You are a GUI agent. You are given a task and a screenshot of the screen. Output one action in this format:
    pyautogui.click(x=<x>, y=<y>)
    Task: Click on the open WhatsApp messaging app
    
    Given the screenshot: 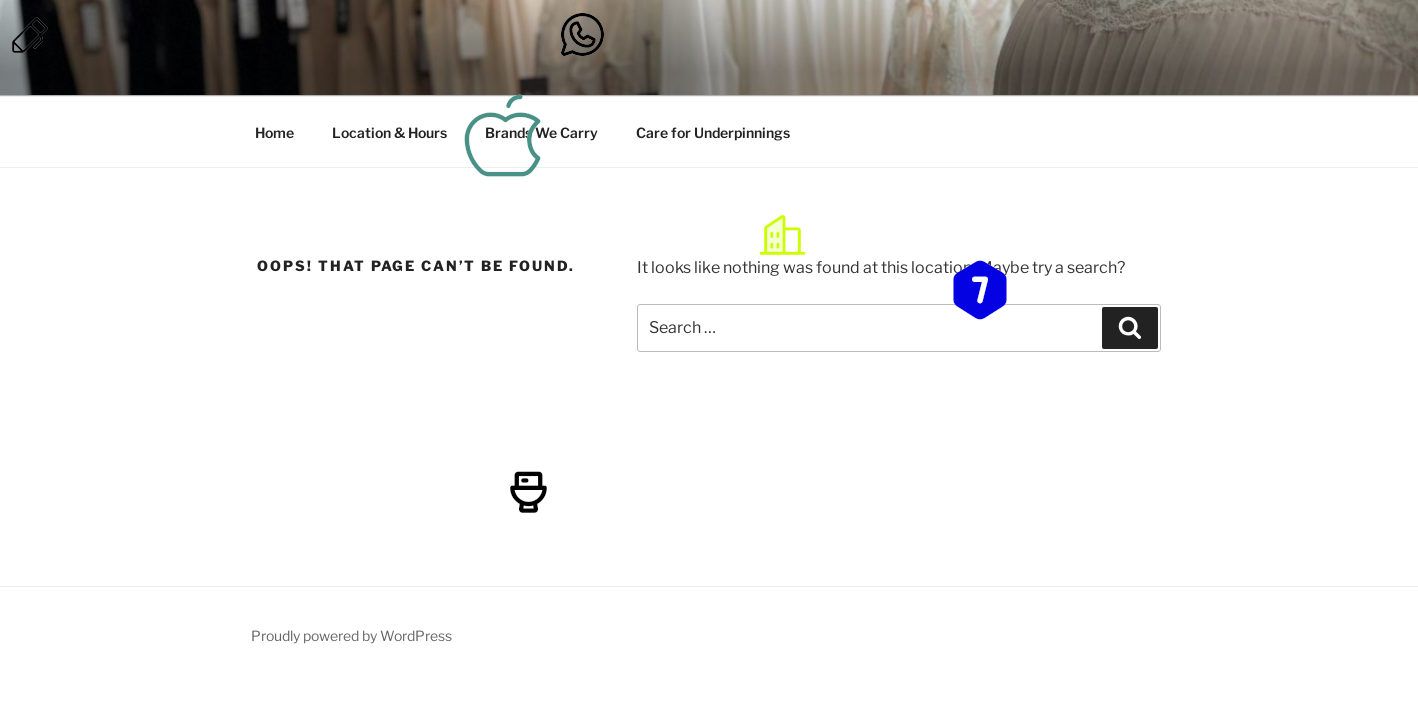 What is the action you would take?
    pyautogui.click(x=582, y=34)
    